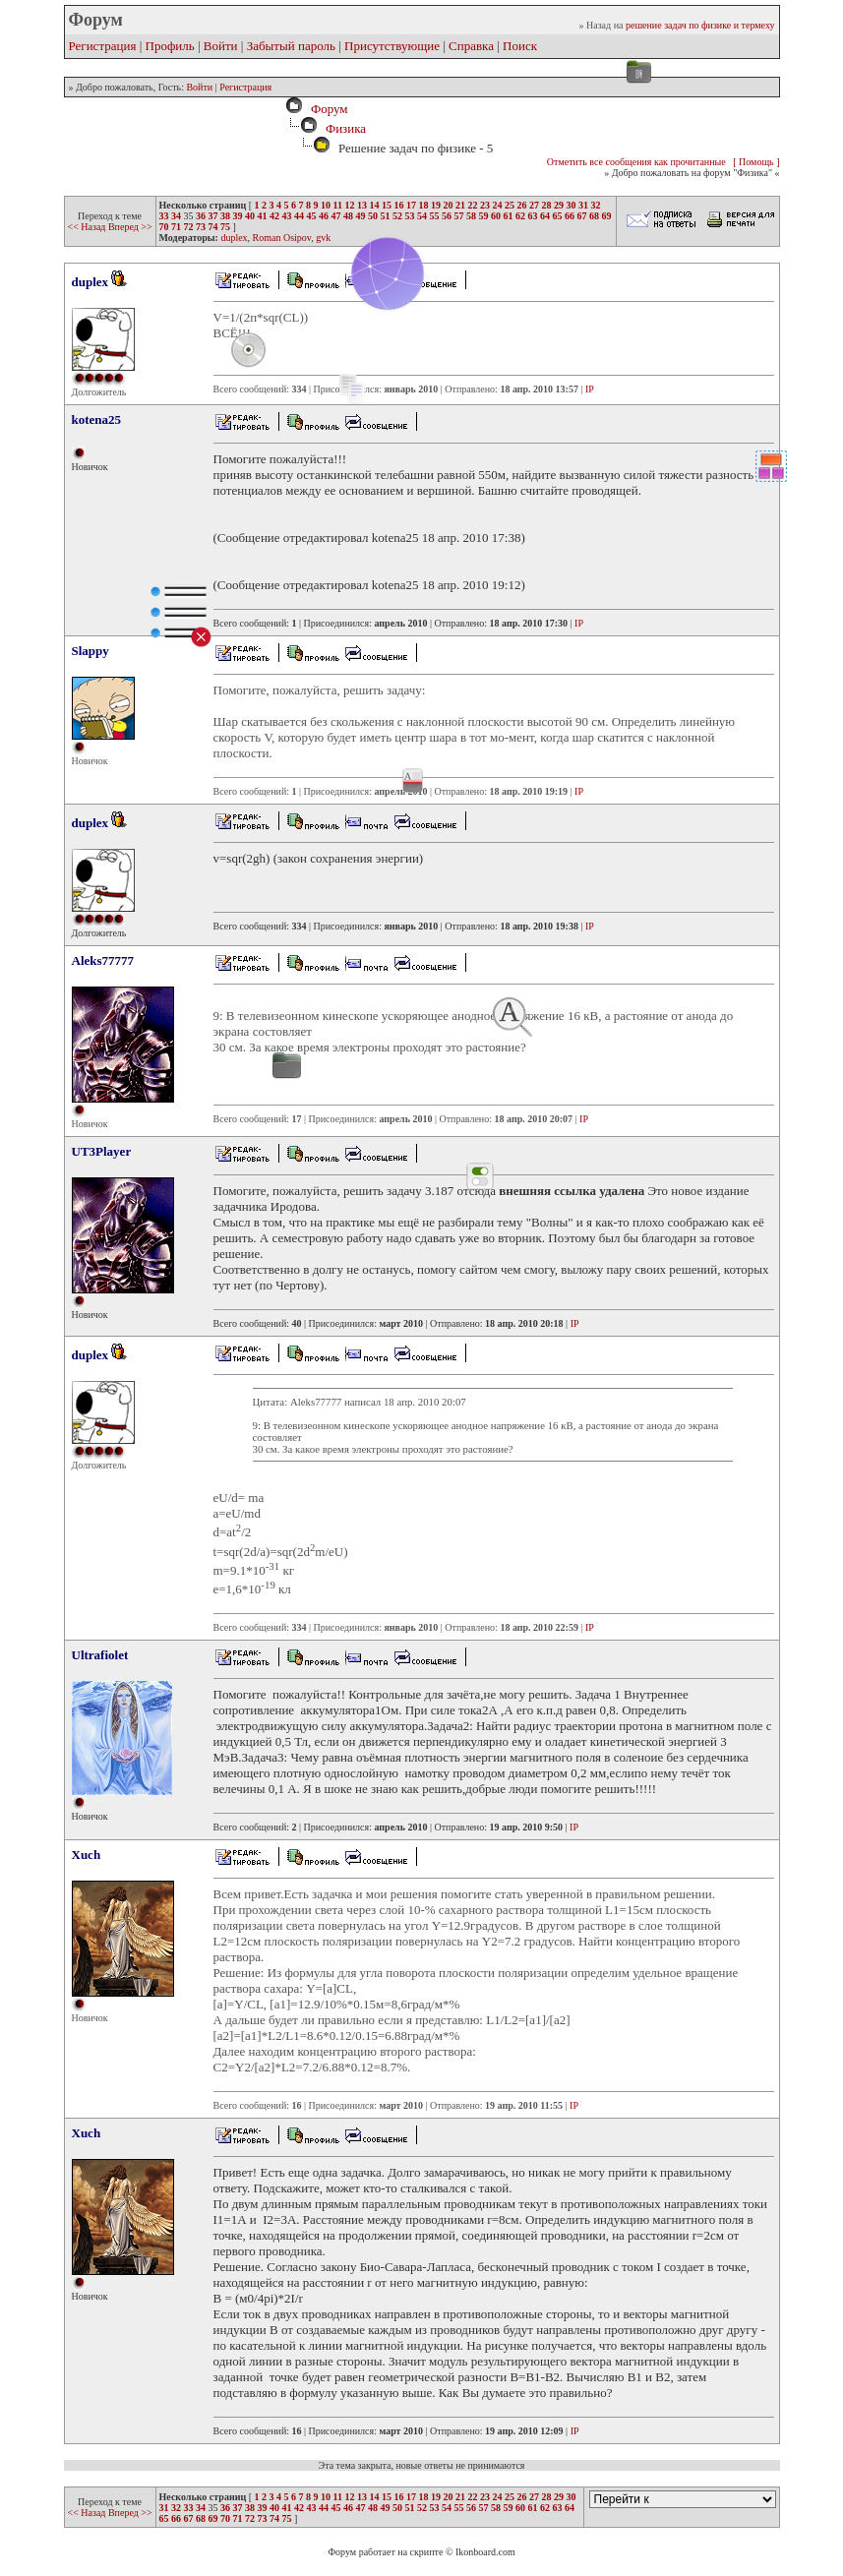  Describe the element at coordinates (771, 466) in the screenshot. I see `select all items in the current view` at that location.